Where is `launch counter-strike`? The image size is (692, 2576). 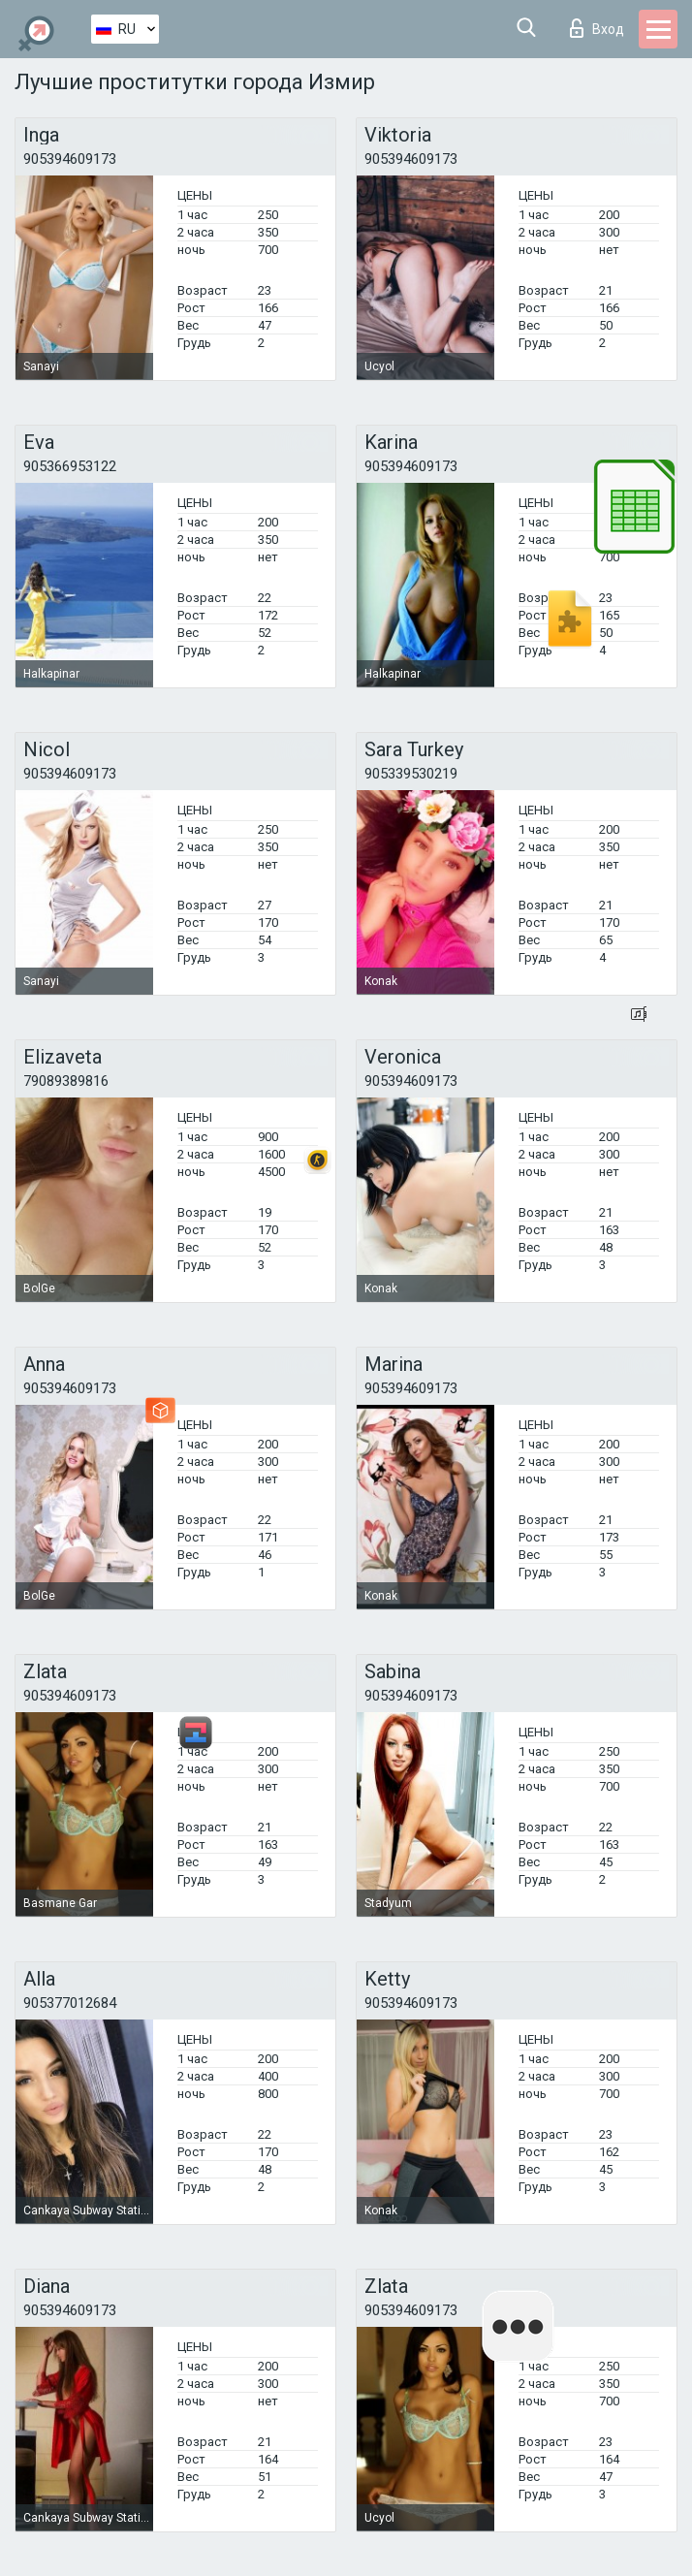 launch counter-strike is located at coordinates (317, 1160).